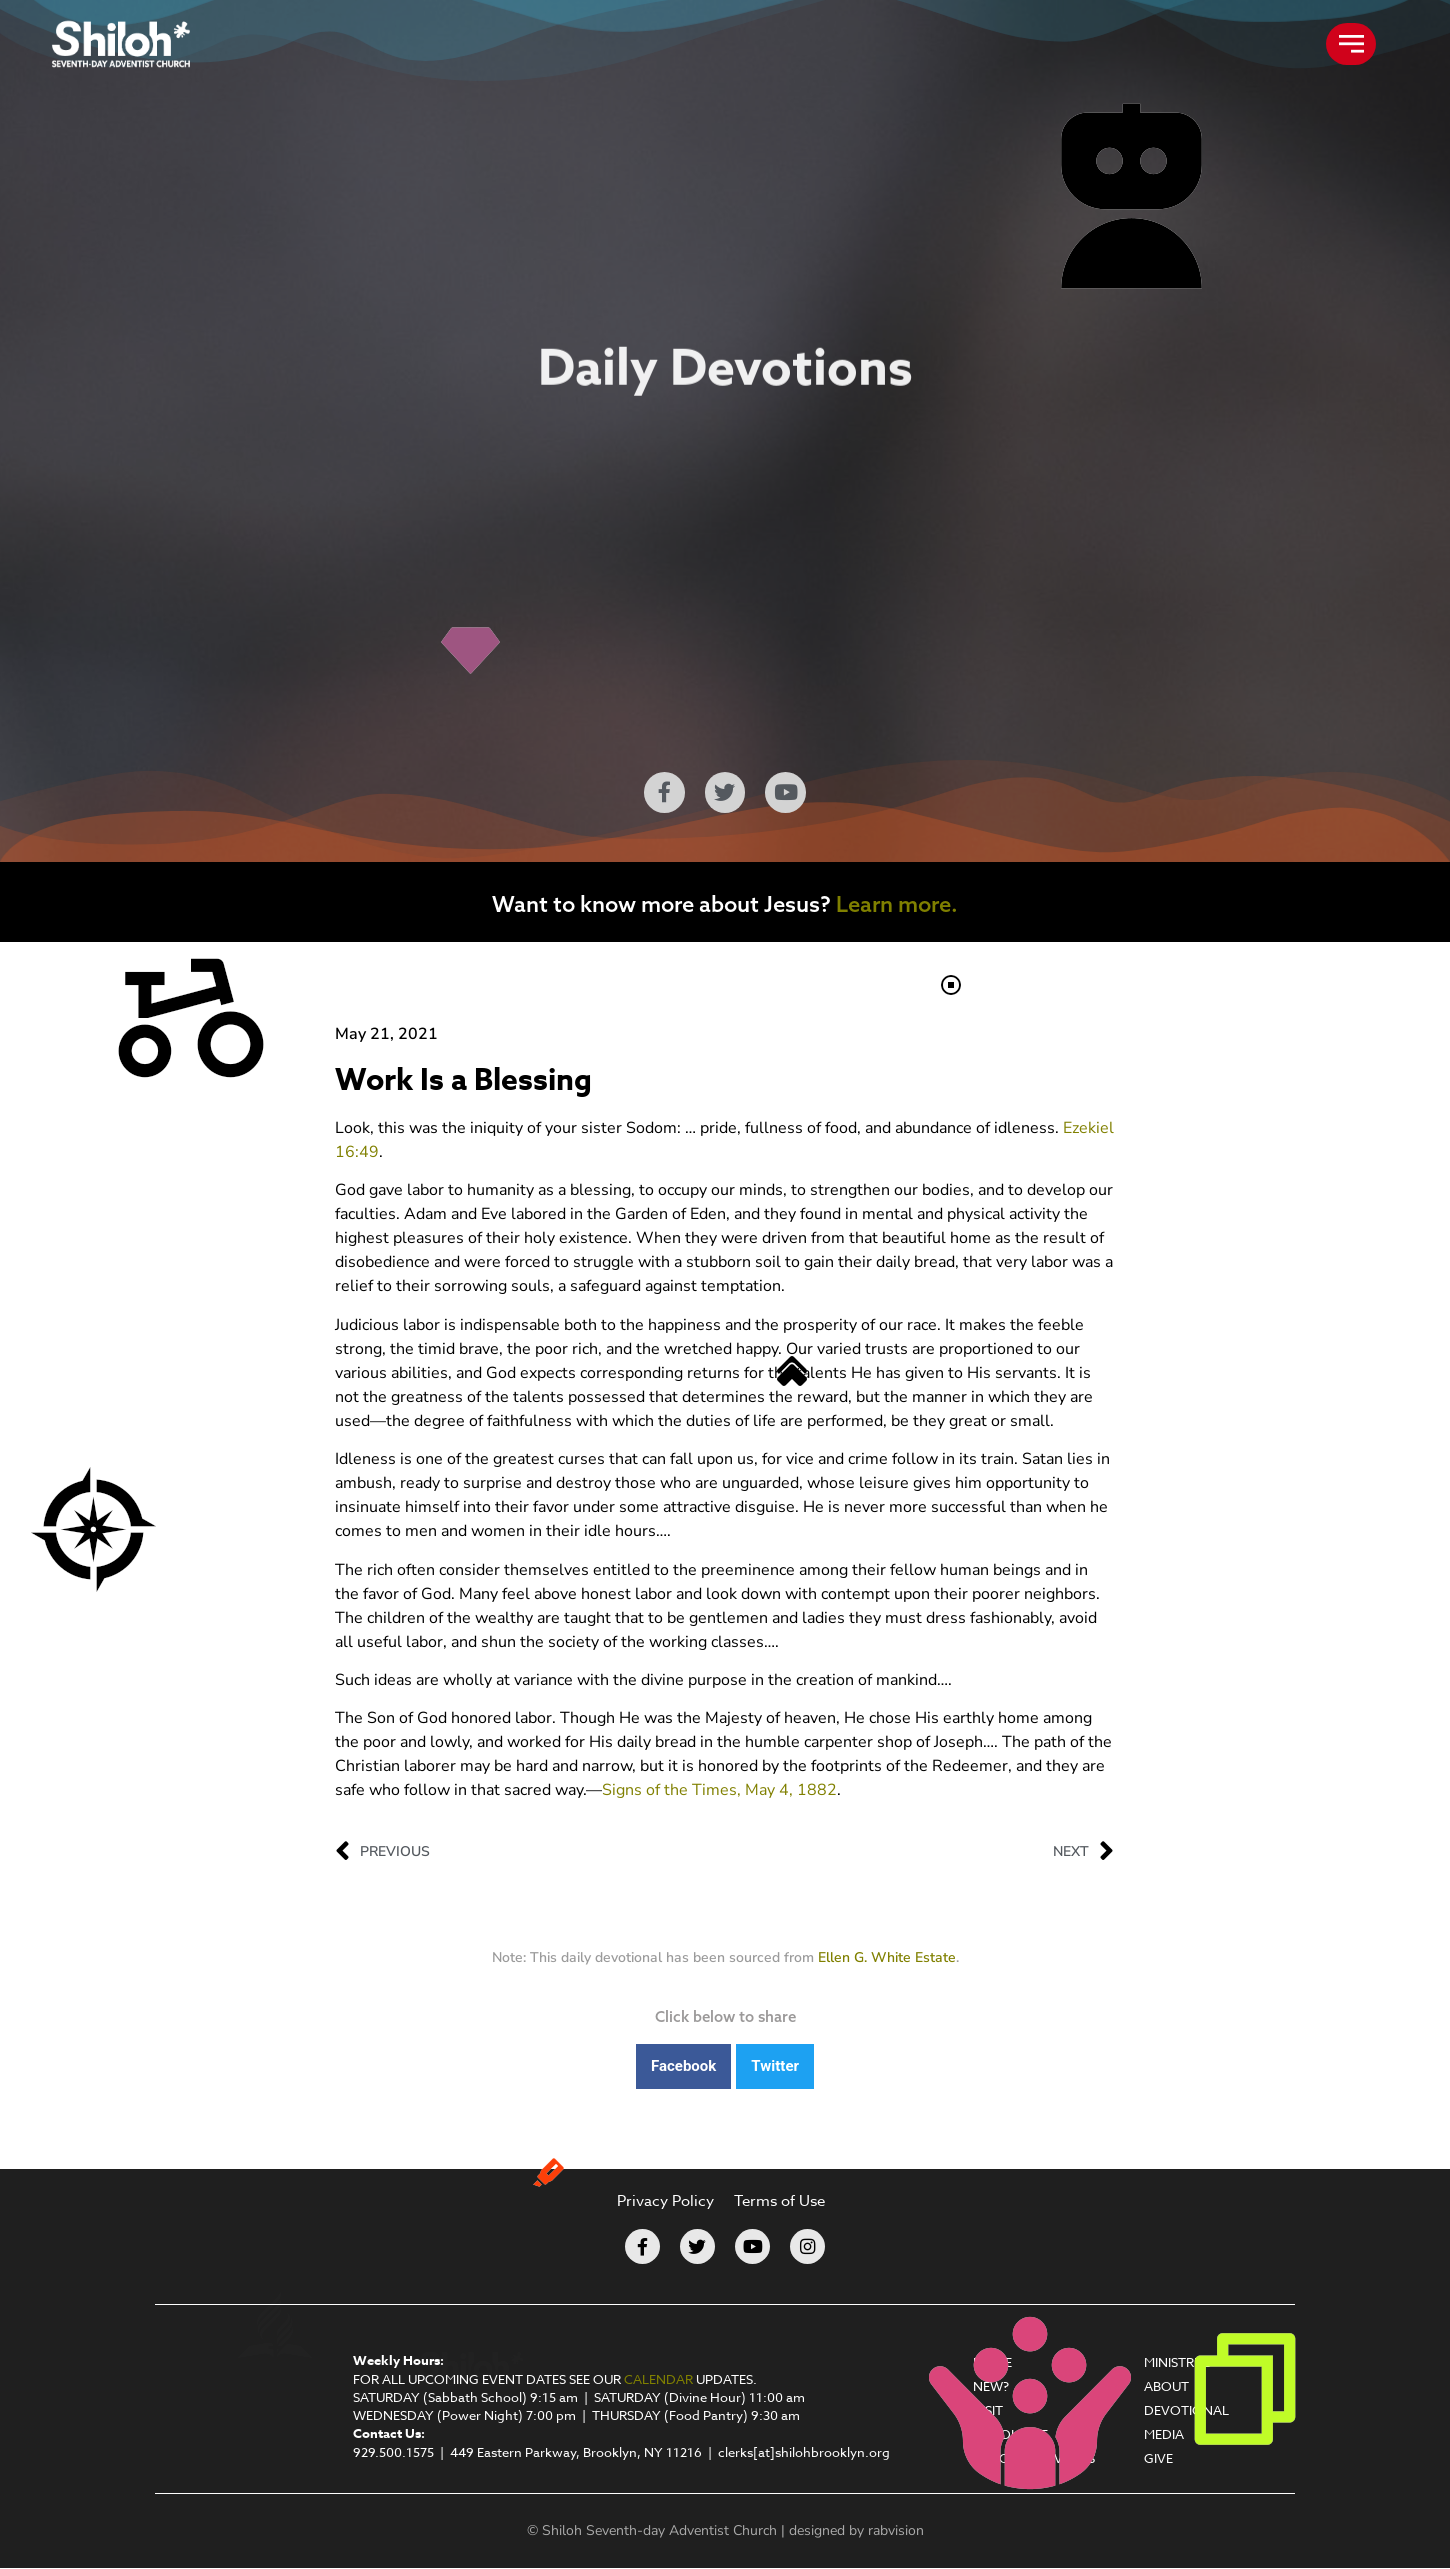 This screenshot has height=2569, width=1450. I want to click on open OSGeo geospatial tools or resources, so click(93, 1529).